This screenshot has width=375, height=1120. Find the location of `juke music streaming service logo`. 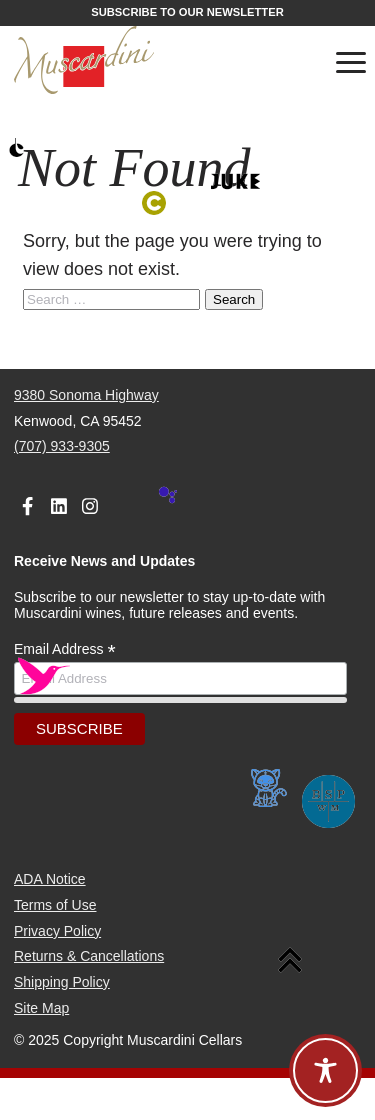

juke music streaming service logo is located at coordinates (235, 181).